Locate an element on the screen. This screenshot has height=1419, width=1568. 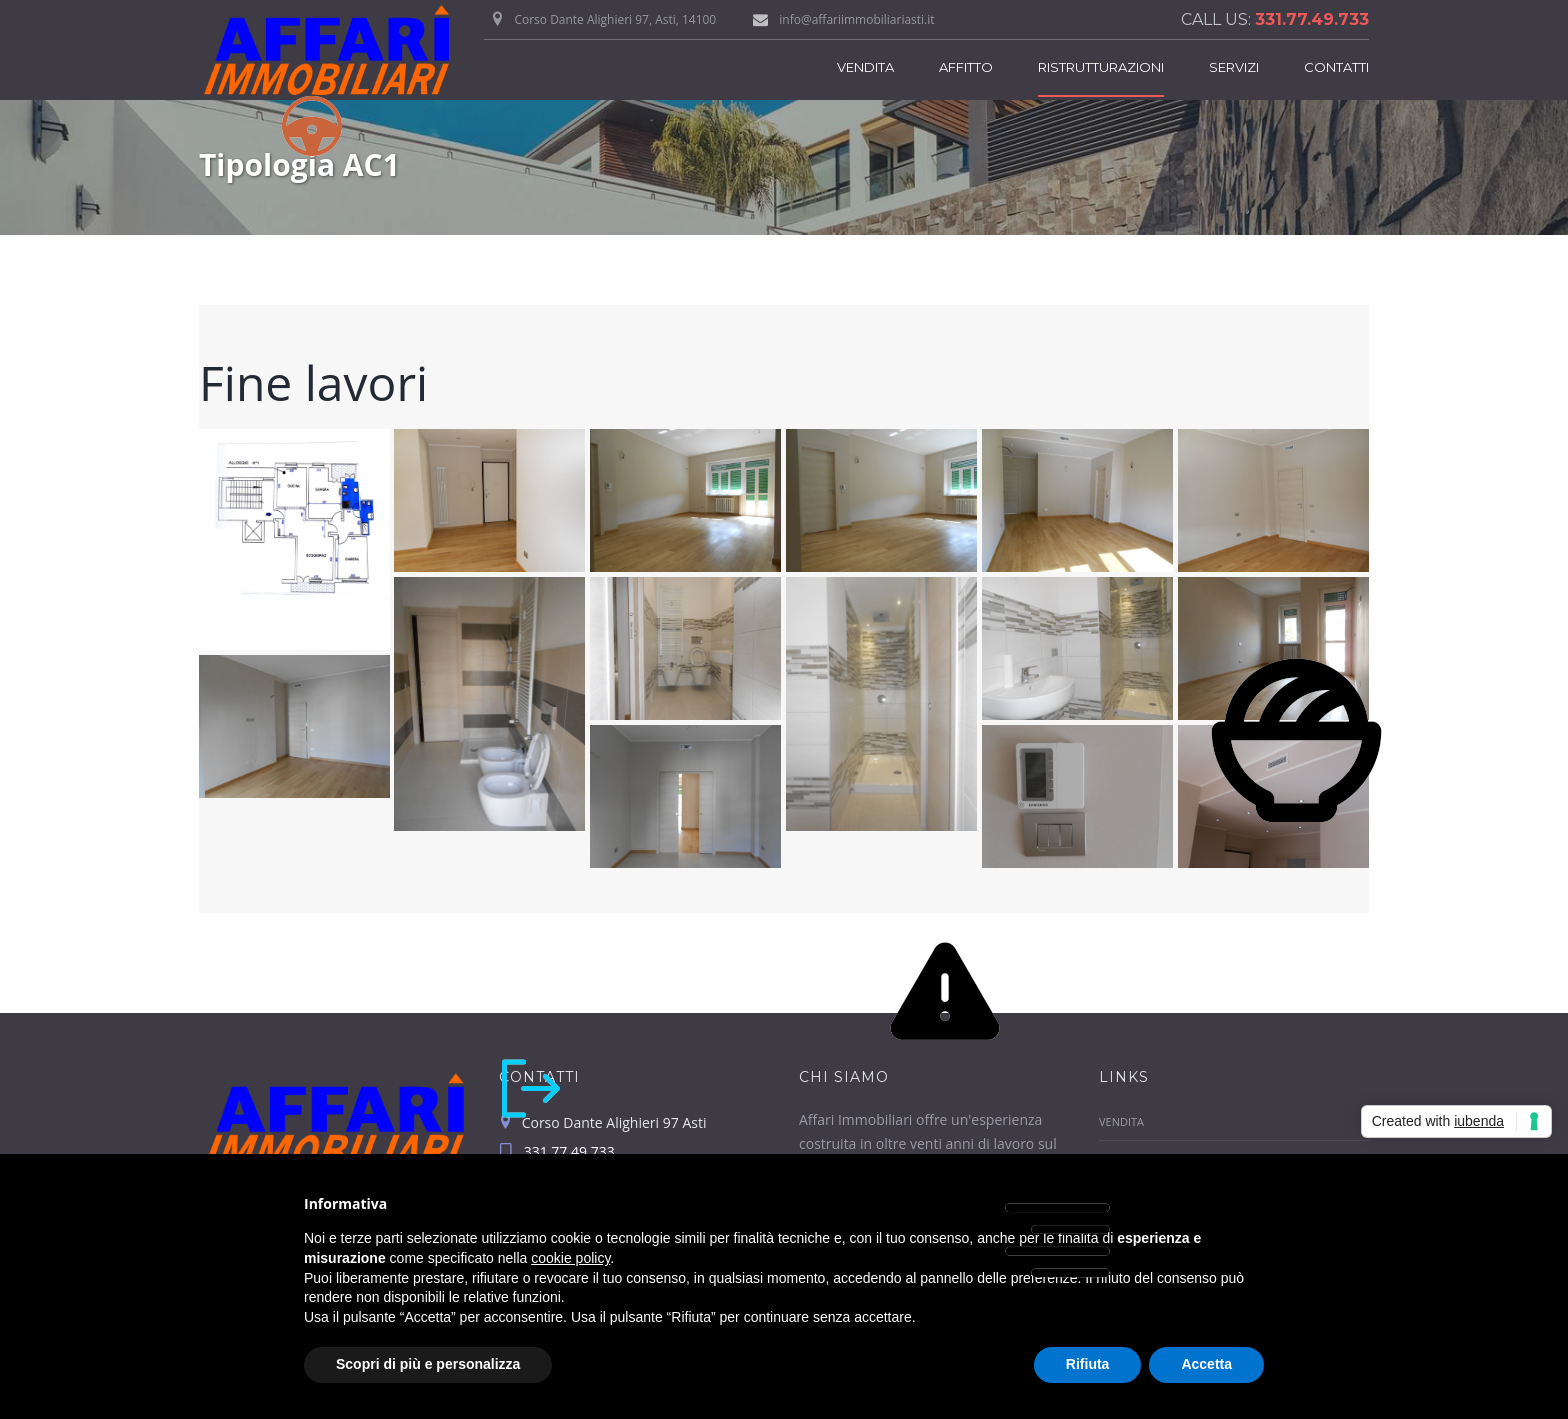
access driving or navigation mode is located at coordinates (312, 126).